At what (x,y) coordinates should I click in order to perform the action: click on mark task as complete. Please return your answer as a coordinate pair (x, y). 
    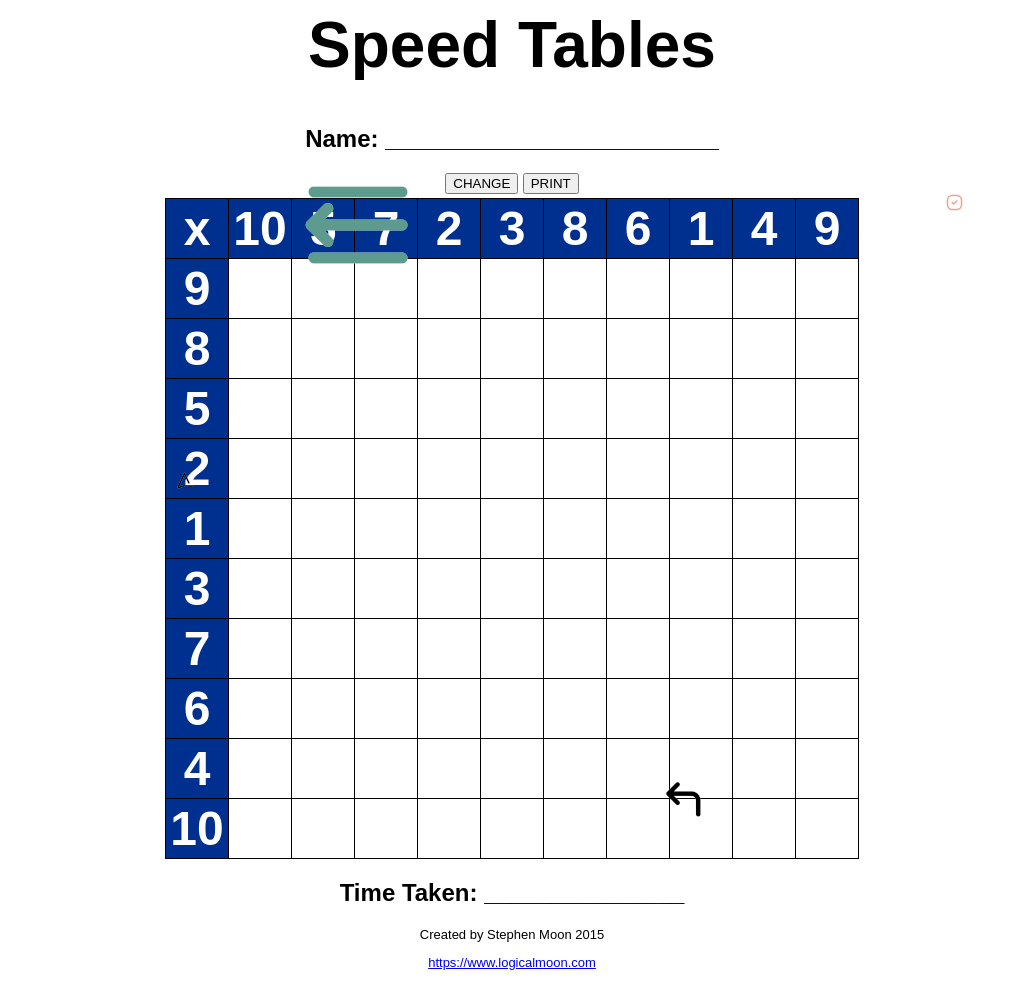
    Looking at the image, I should click on (954, 202).